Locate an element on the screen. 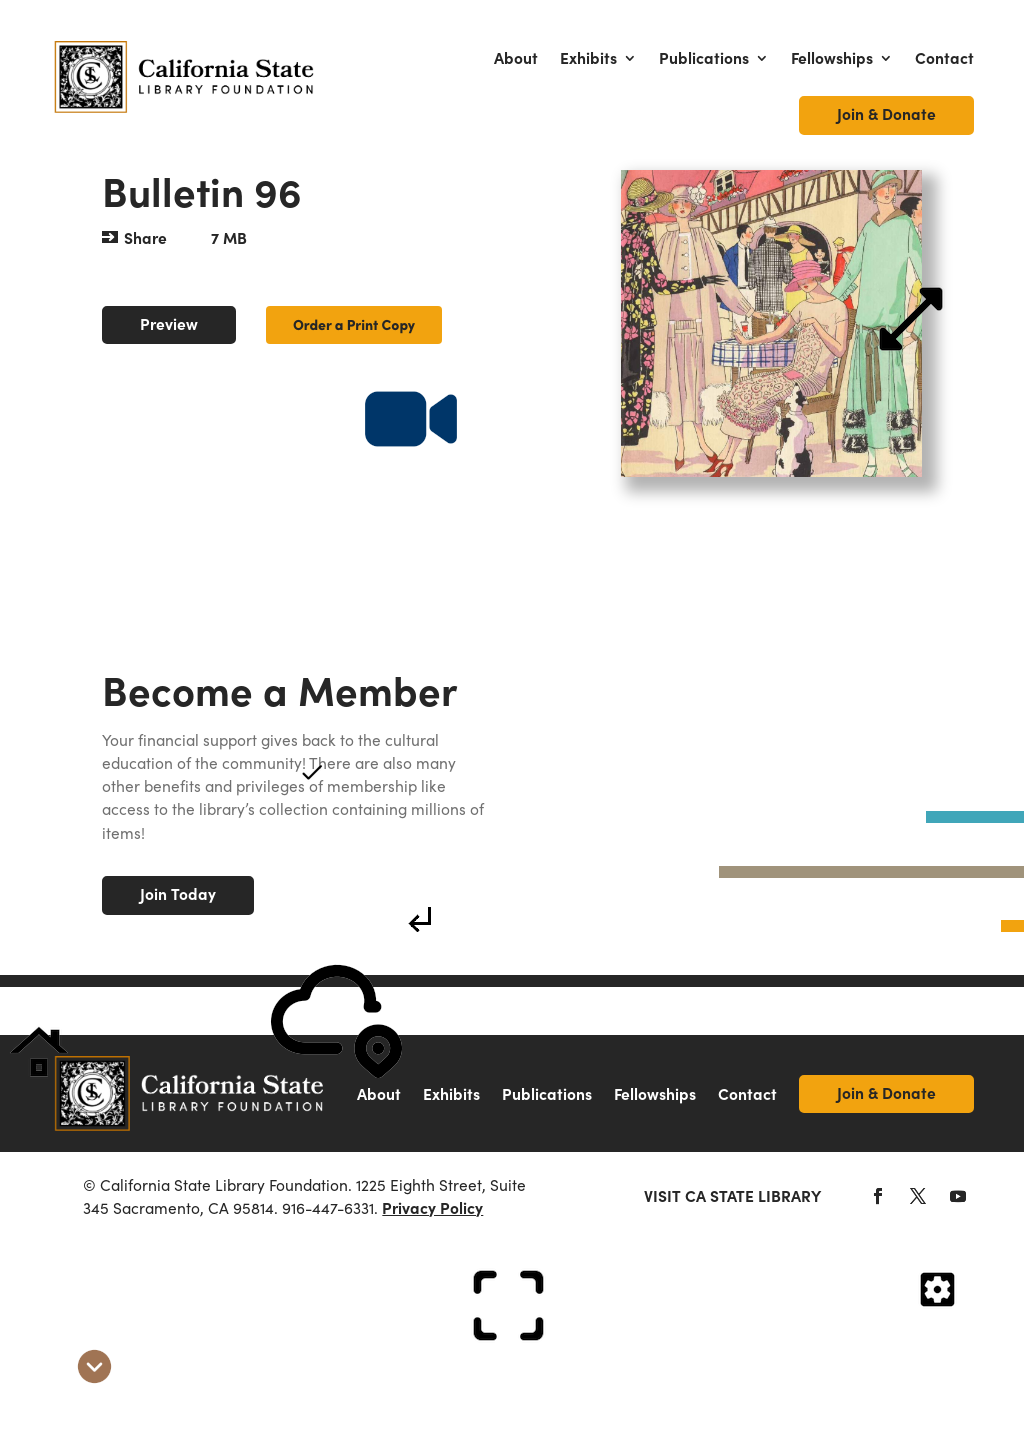 The width and height of the screenshot is (1024, 1444). access application settings is located at coordinates (937, 1289).